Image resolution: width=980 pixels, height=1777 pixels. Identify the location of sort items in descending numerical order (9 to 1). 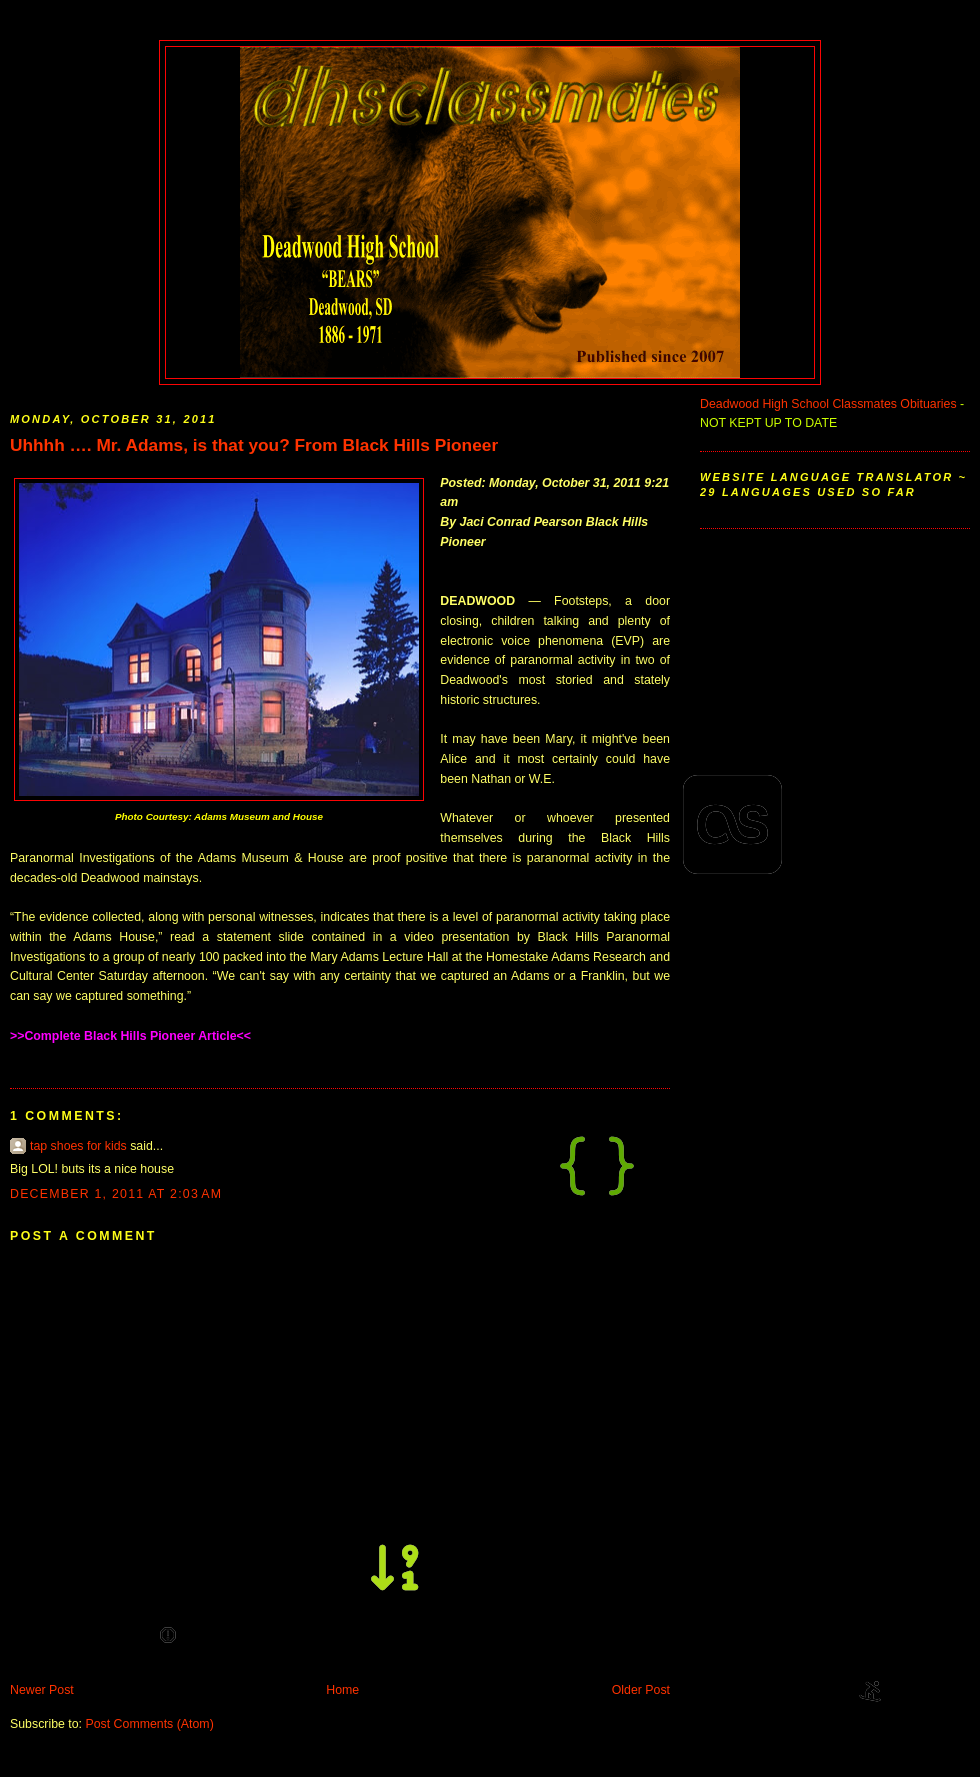
(395, 1567).